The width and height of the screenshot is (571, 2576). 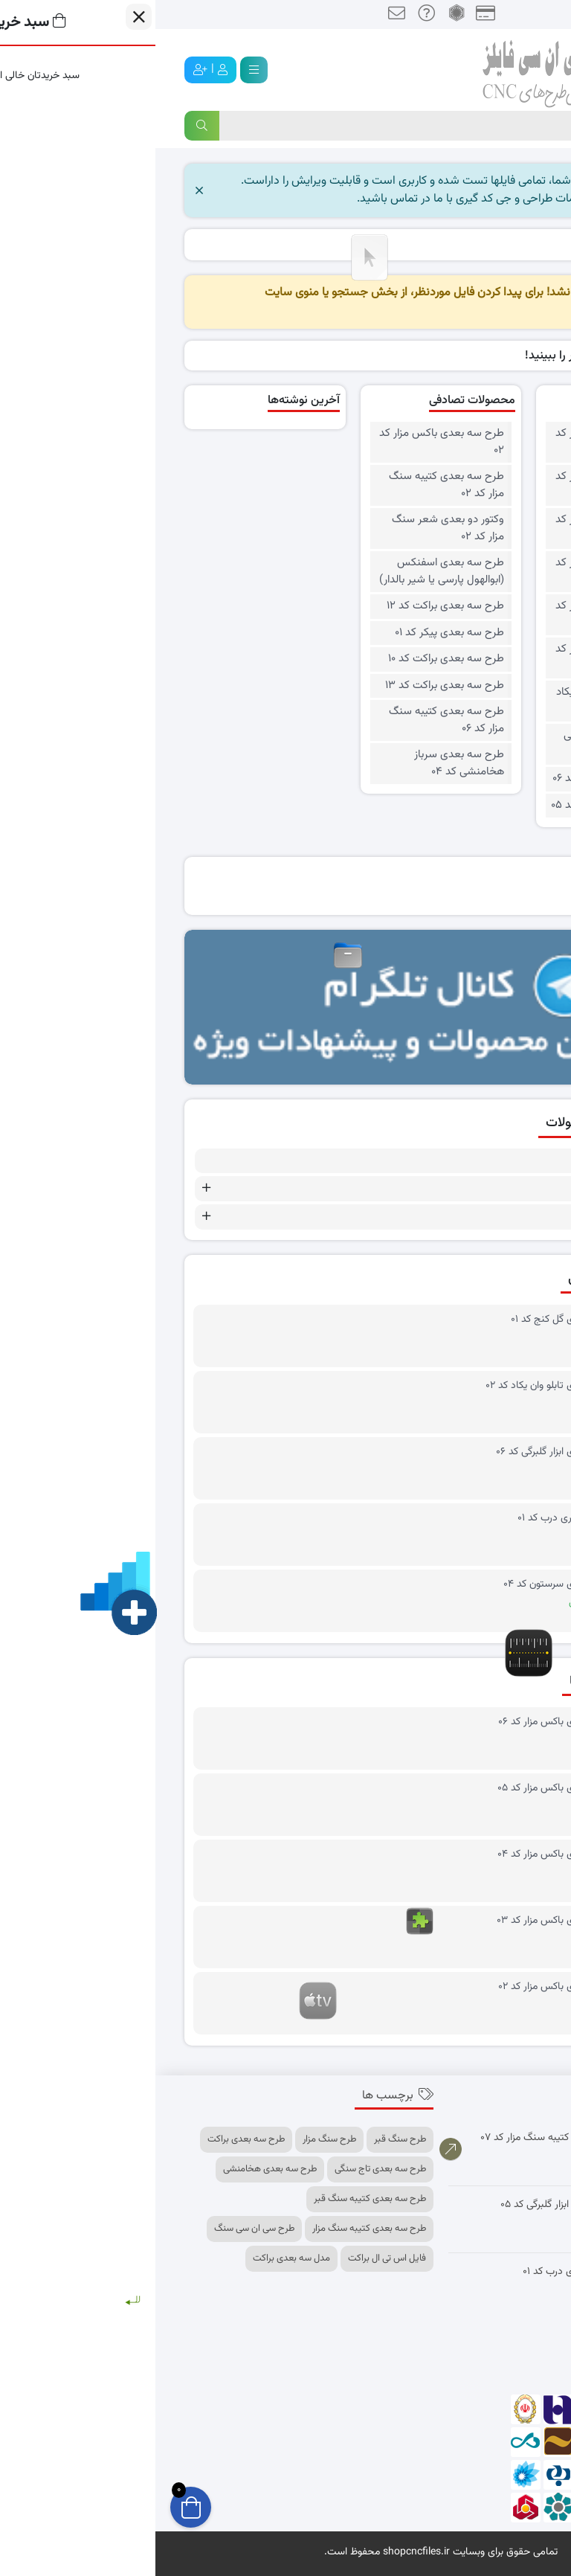 I want to click on open the file manager application, so click(x=348, y=955).